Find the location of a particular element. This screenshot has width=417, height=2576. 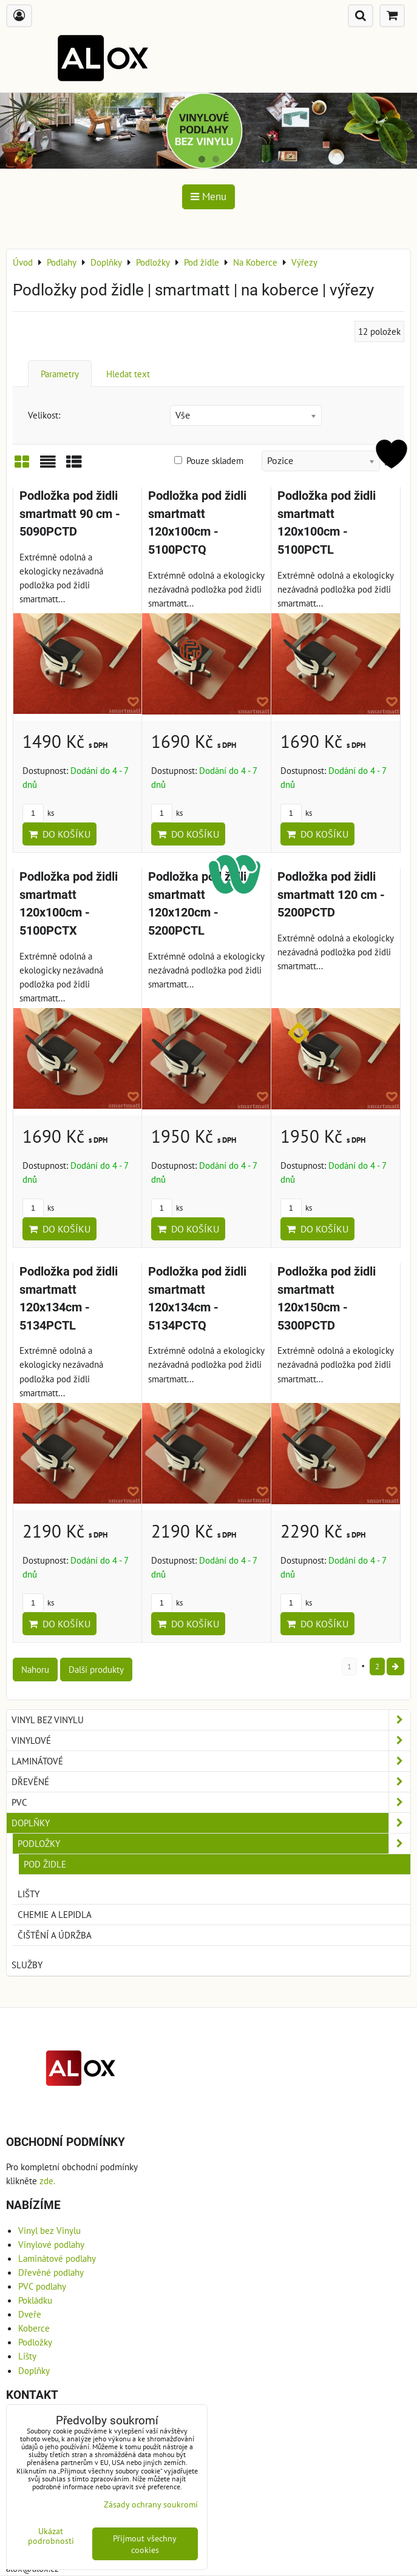

open Webex video conferencing app is located at coordinates (234, 874).